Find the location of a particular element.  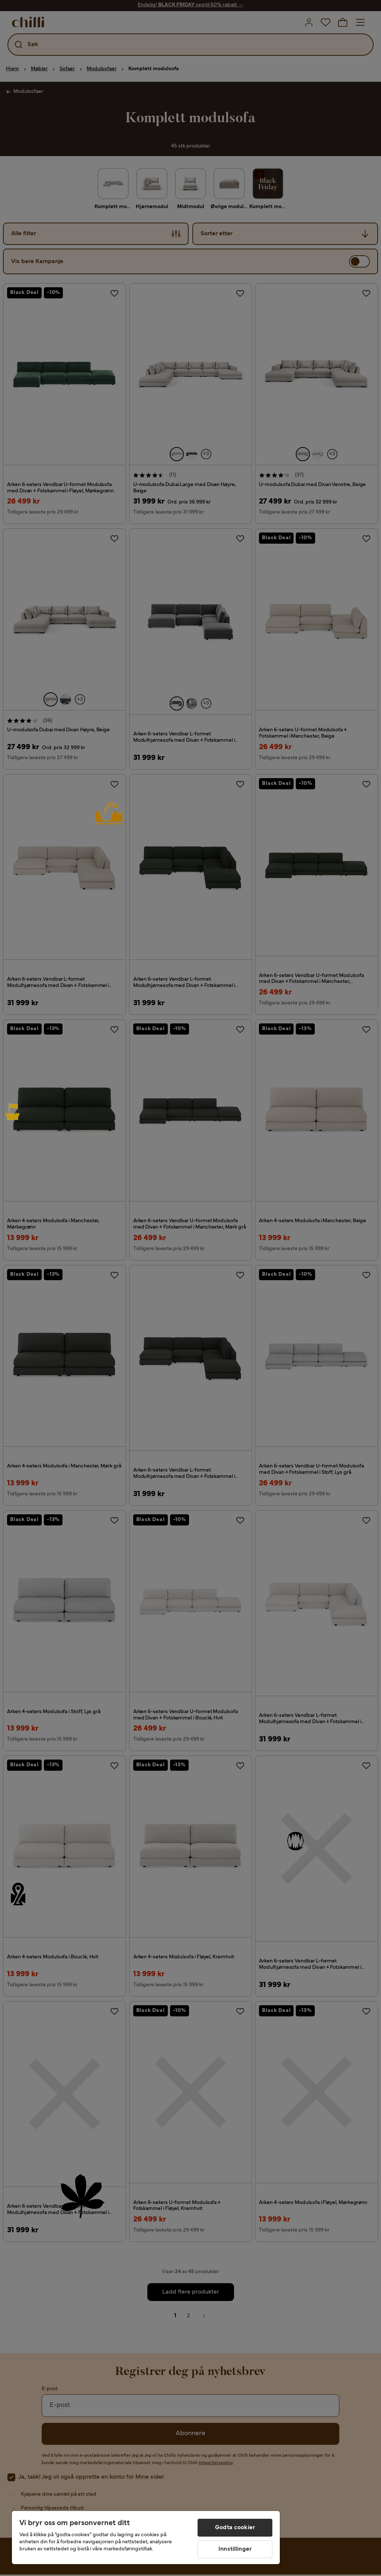

indicates vampire or monster character class is located at coordinates (295, 1841).